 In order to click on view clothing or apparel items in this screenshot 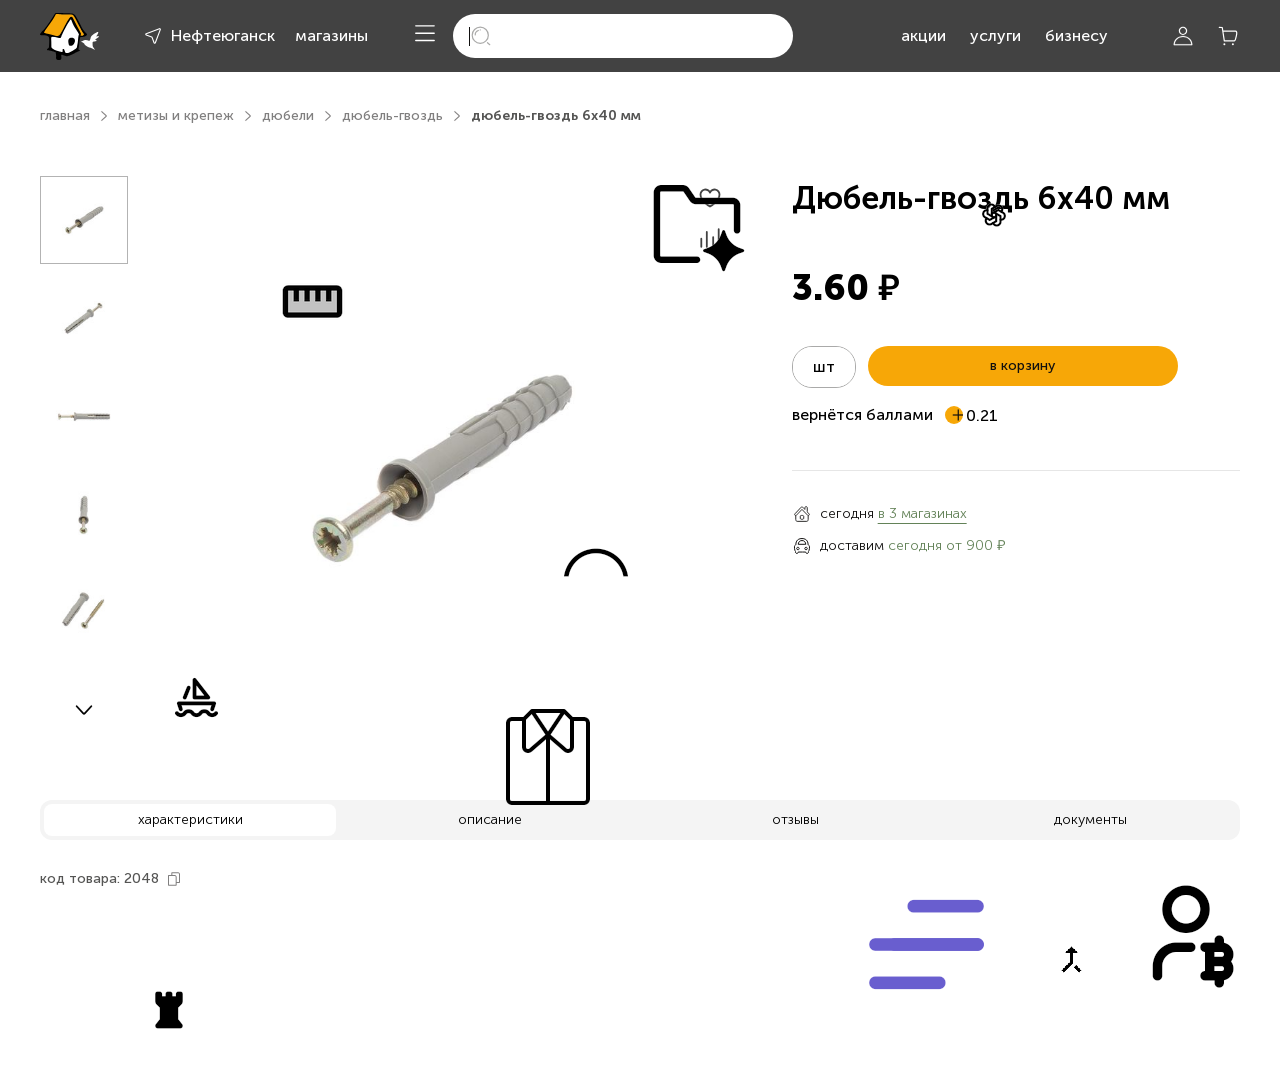, I will do `click(548, 759)`.